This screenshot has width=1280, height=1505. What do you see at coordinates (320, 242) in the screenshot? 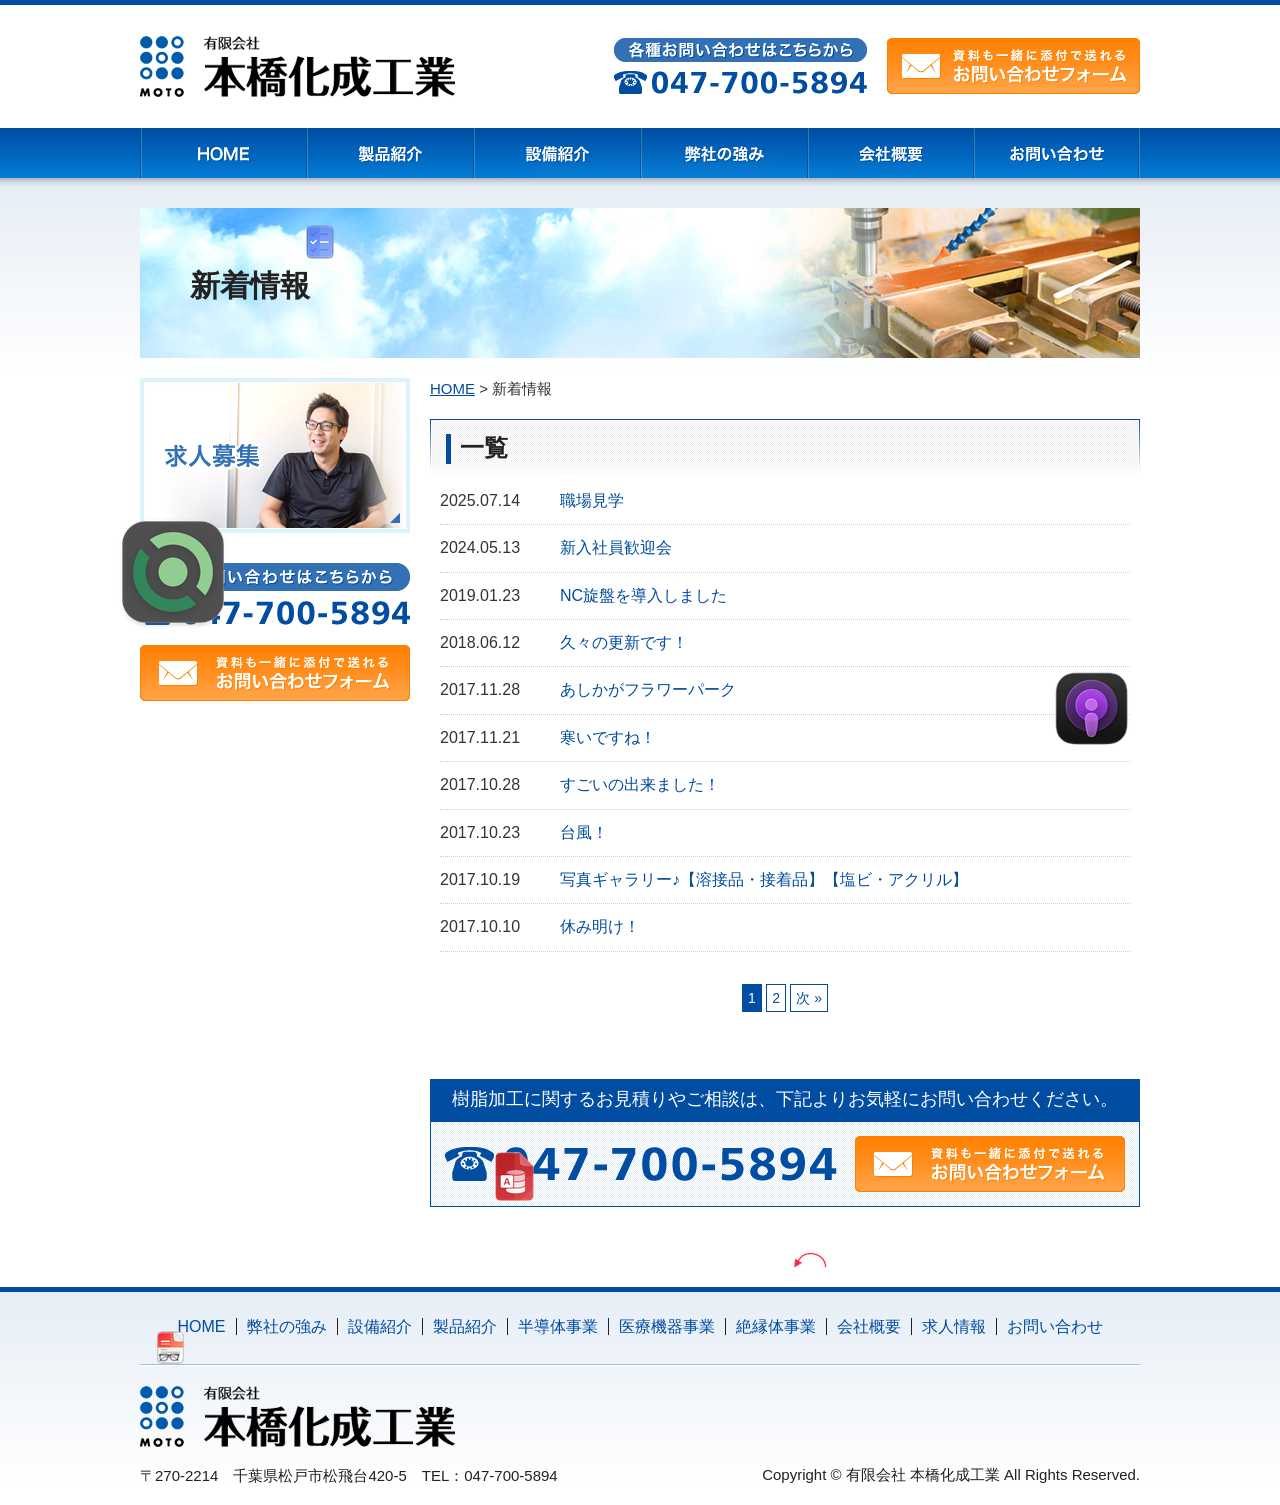
I see `open your bookmarks app` at bounding box center [320, 242].